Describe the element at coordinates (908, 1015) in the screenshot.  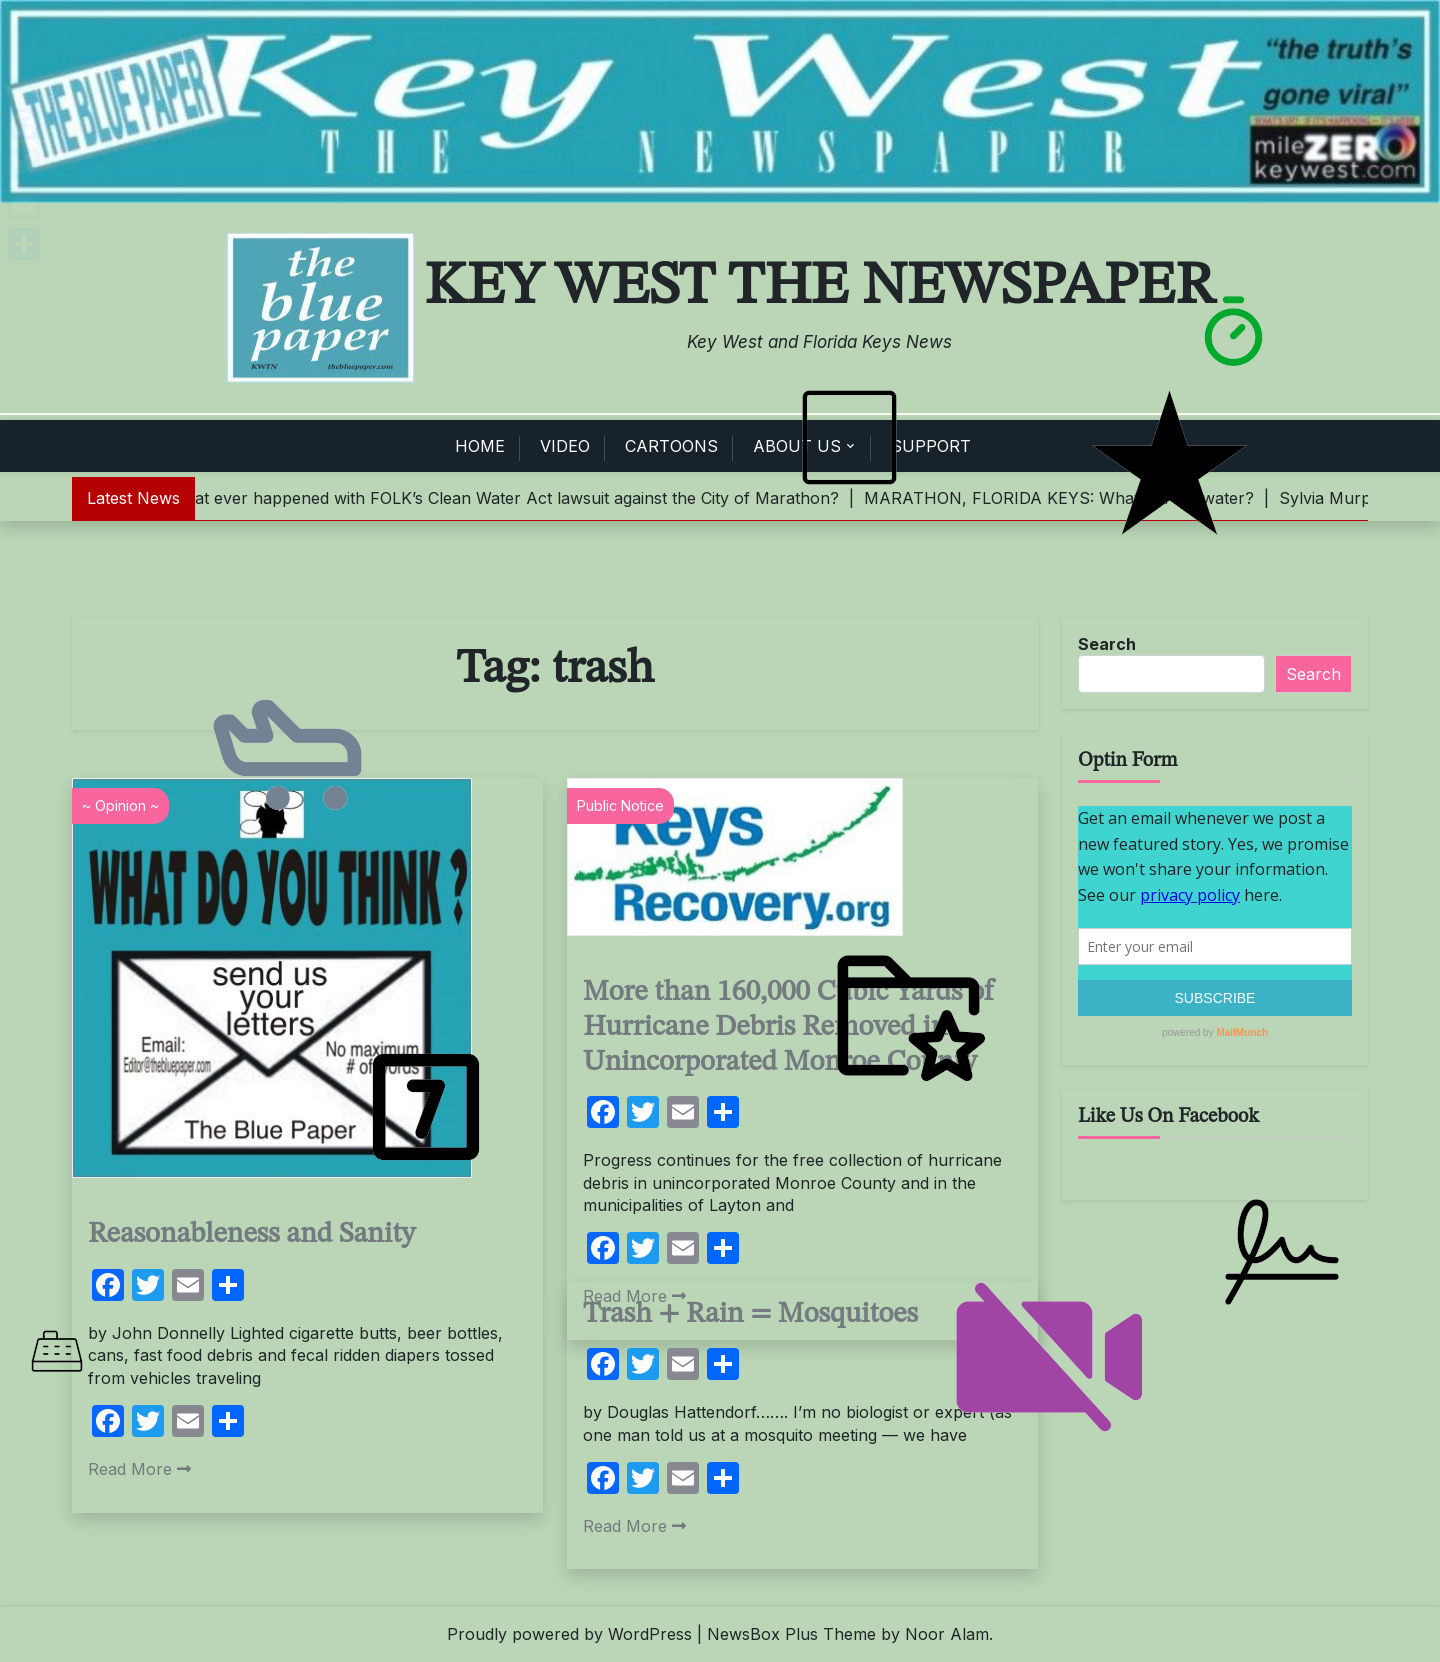
I see `access your starred or favorite folder` at that location.